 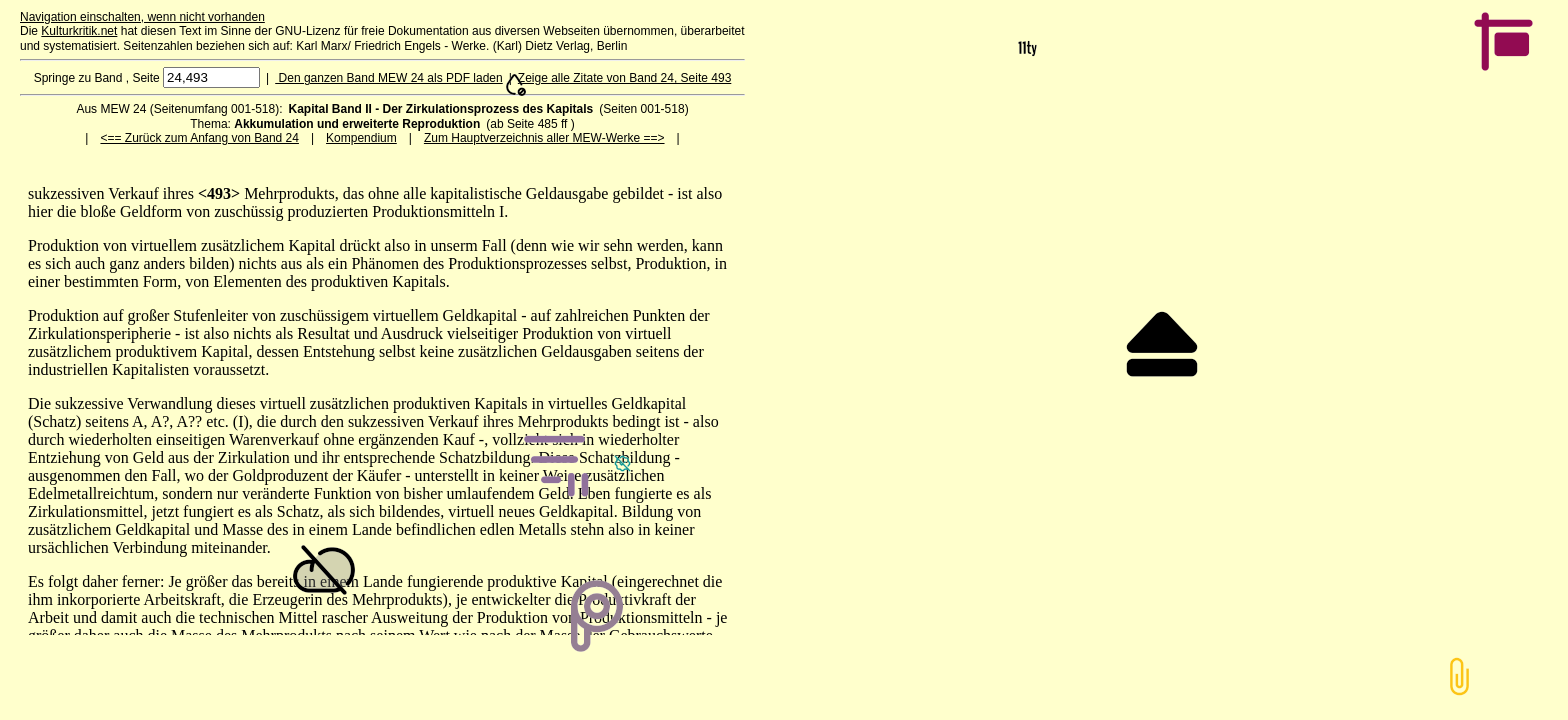 What do you see at coordinates (1162, 350) in the screenshot?
I see `eject a disc or removable media` at bounding box center [1162, 350].